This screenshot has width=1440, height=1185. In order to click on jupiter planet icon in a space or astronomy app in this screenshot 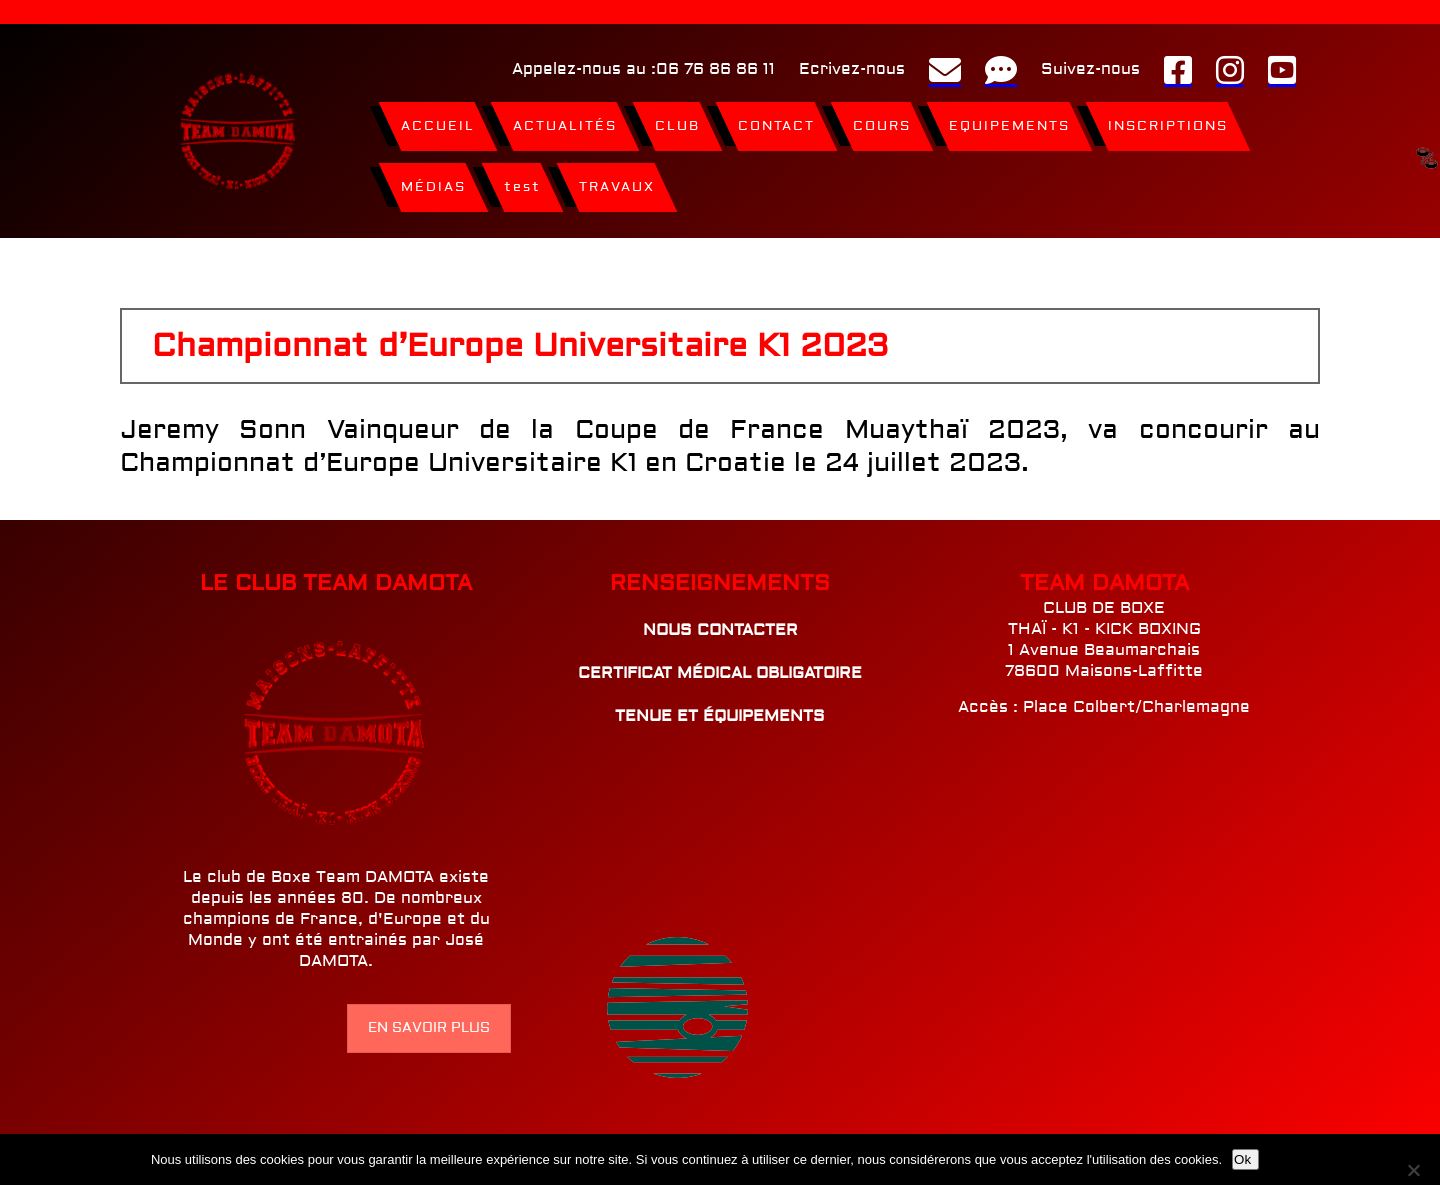, I will do `click(677, 1007)`.